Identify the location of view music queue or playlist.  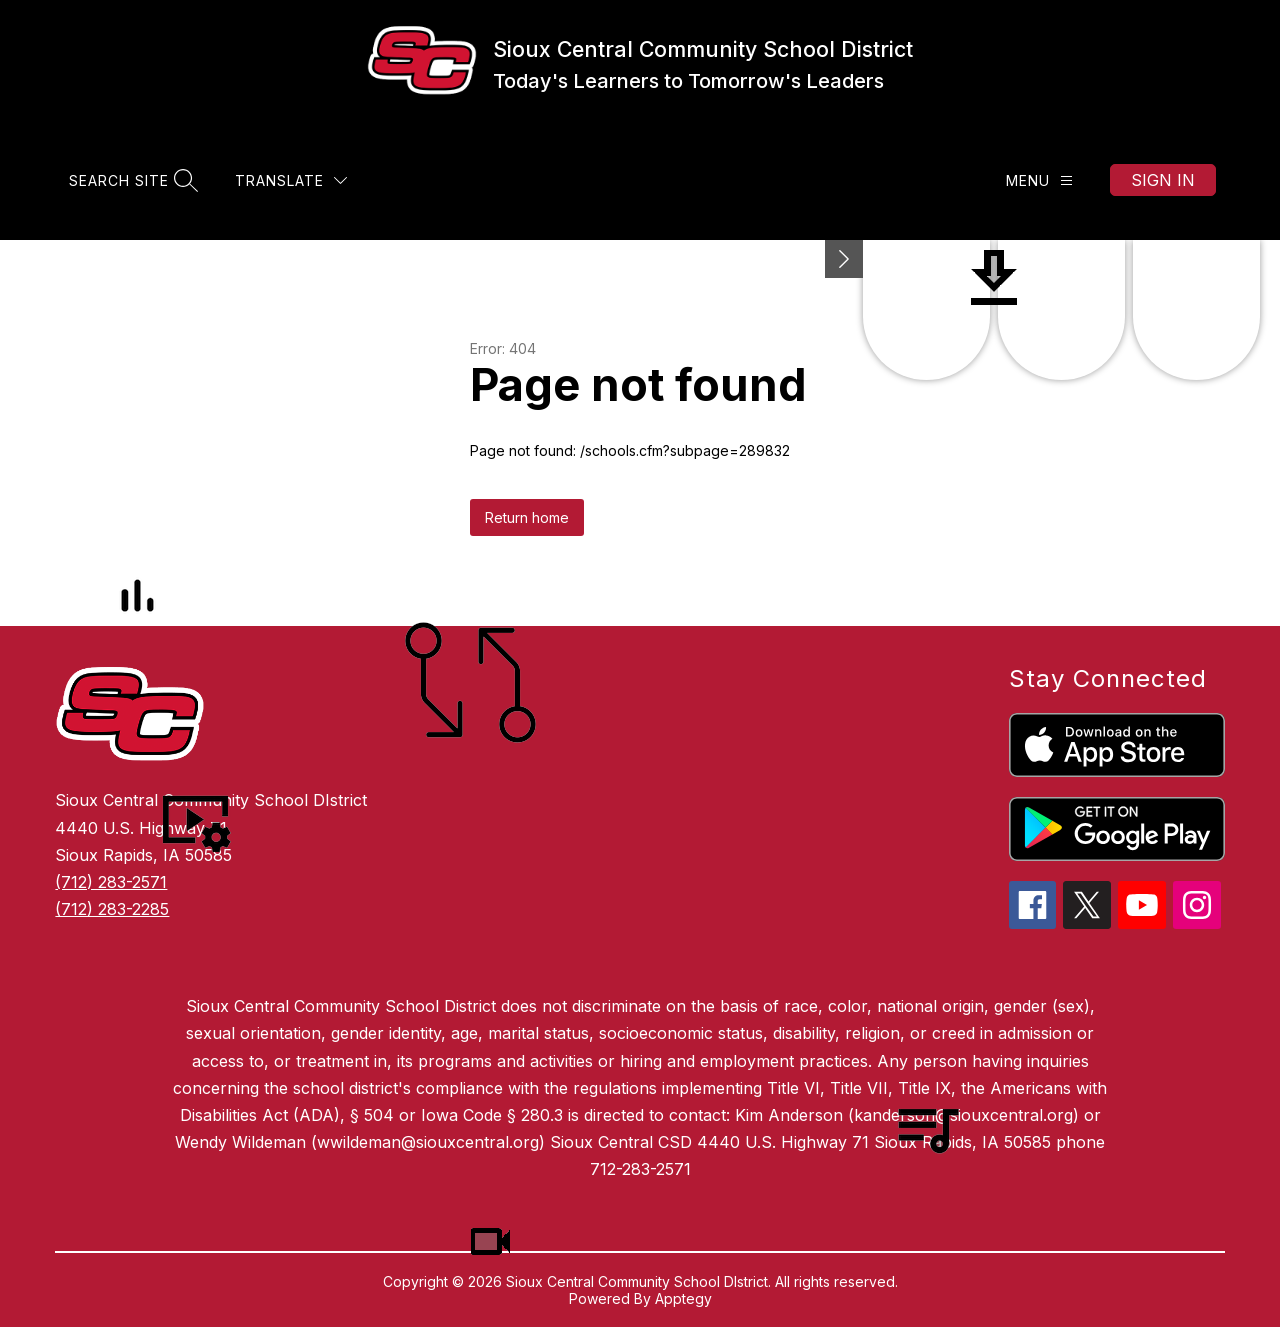
(927, 1128).